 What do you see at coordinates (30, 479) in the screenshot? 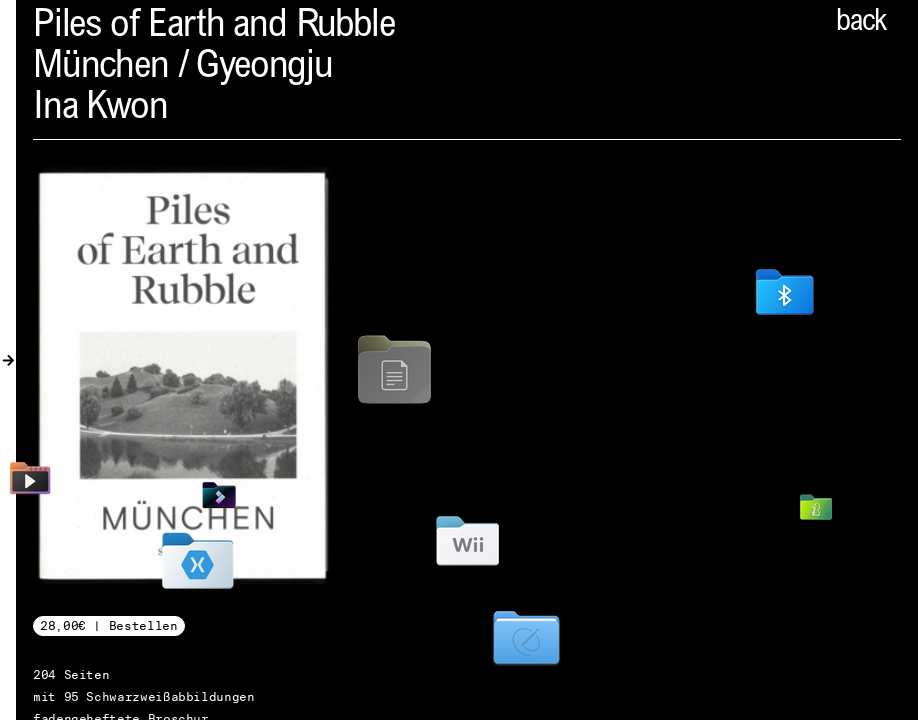
I see `open your movie files folder` at bounding box center [30, 479].